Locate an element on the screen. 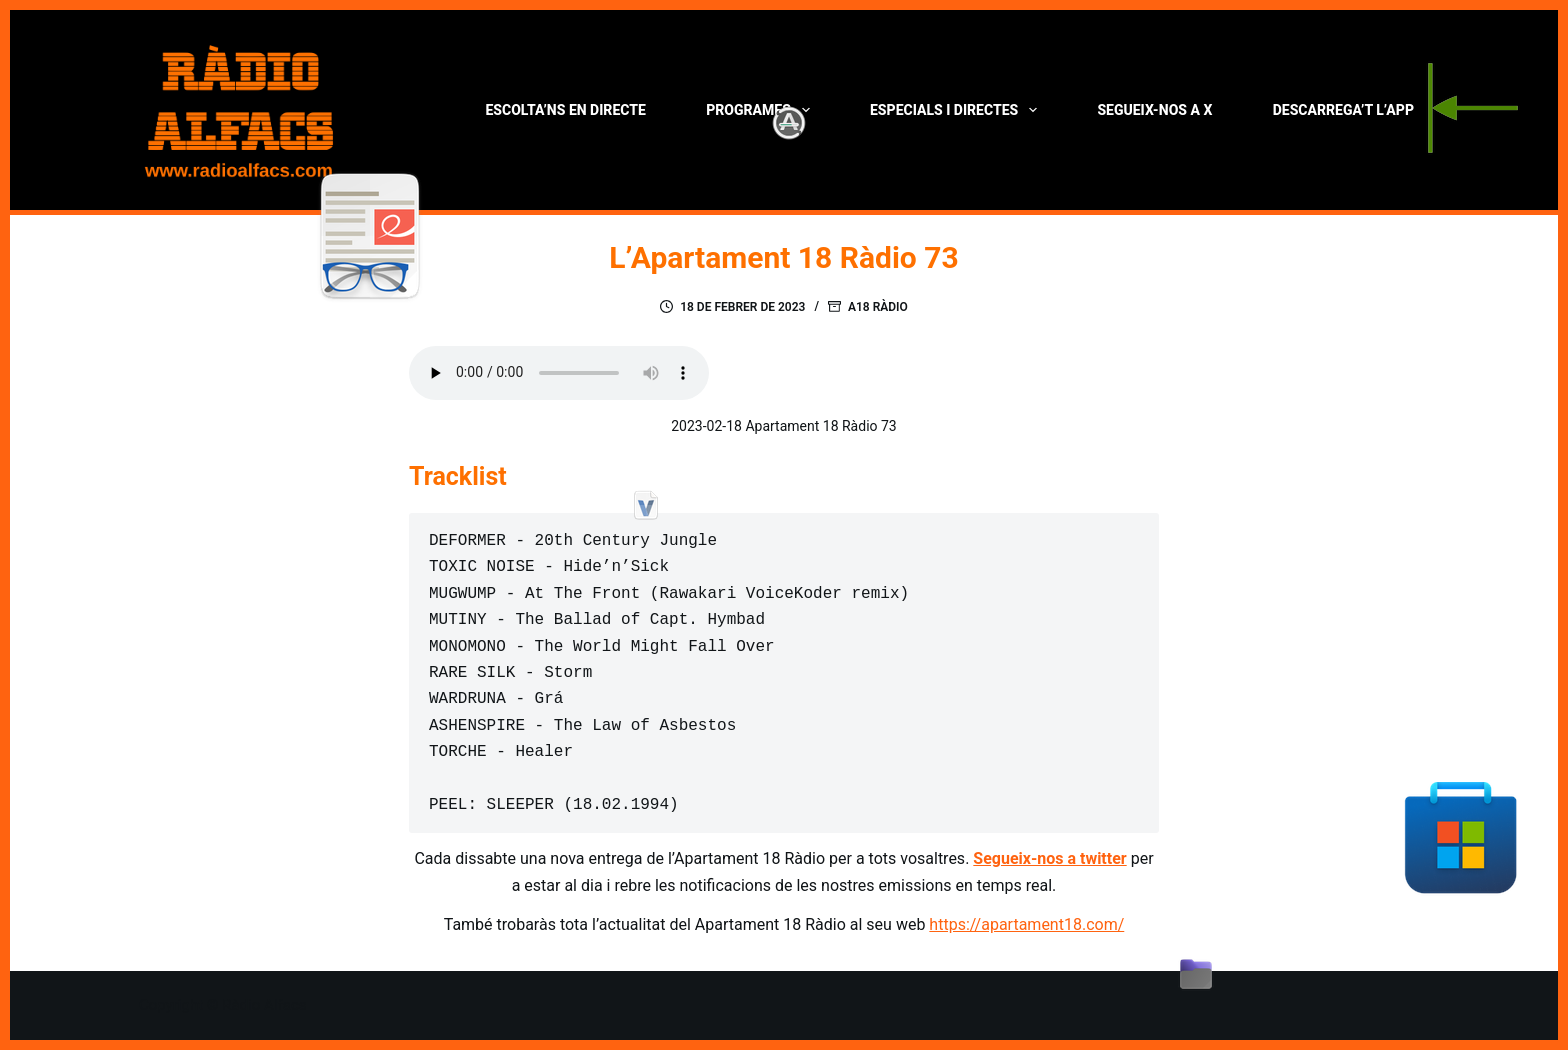 Image resolution: width=1568 pixels, height=1050 pixels. open the software updater application is located at coordinates (789, 123).